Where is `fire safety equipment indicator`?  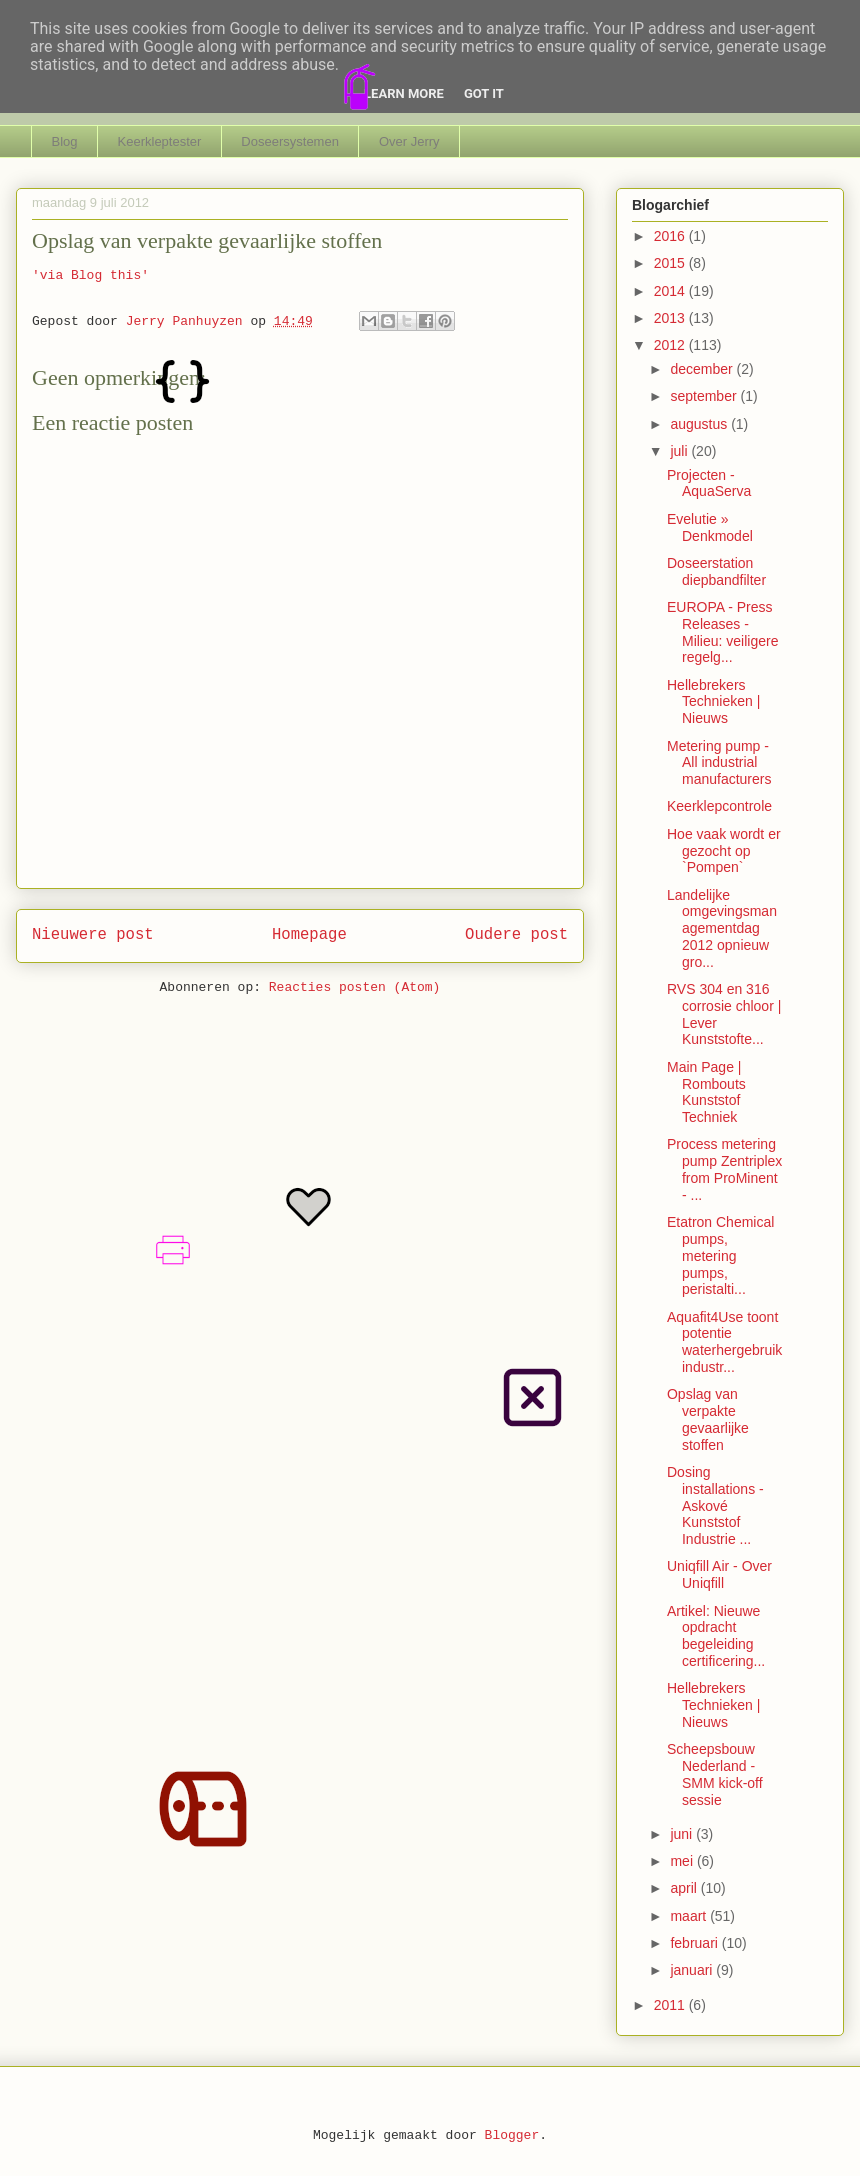 fire safety equipment indicator is located at coordinates (357, 87).